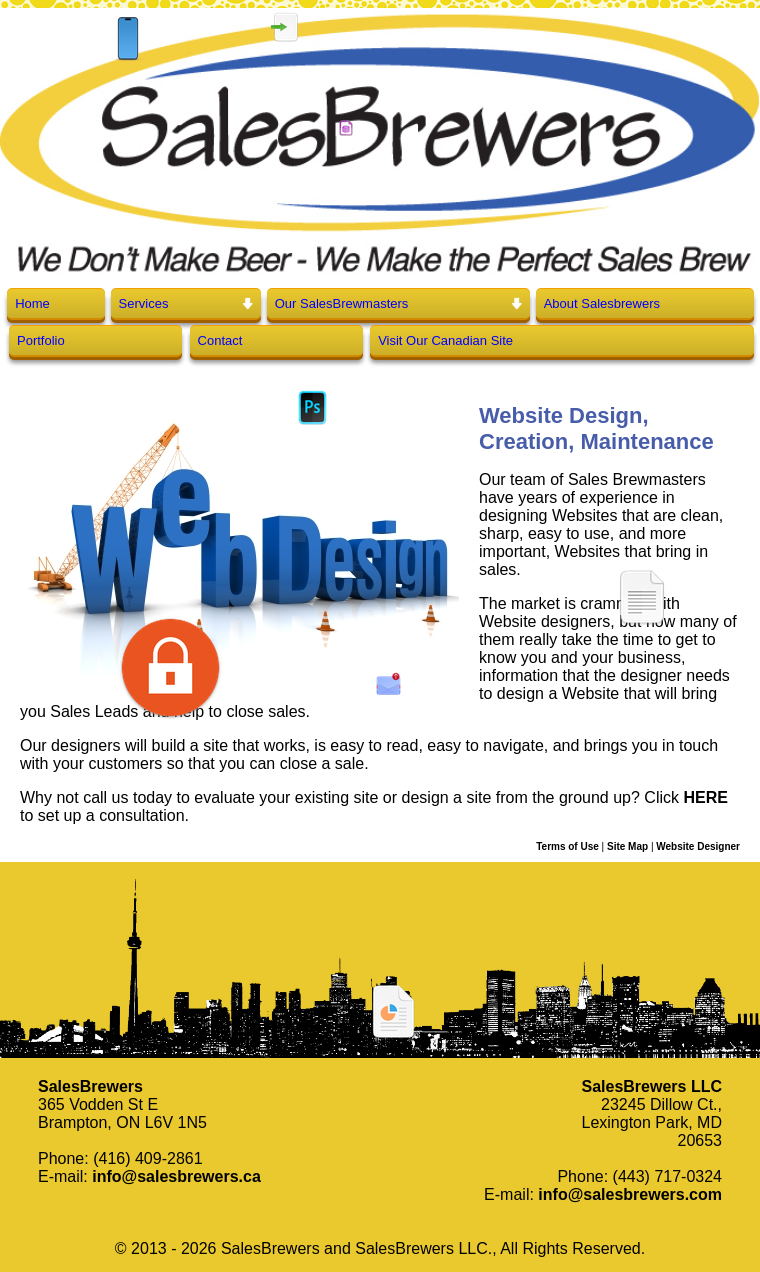 This screenshot has height=1272, width=760. I want to click on import a document or file, so click(286, 27).